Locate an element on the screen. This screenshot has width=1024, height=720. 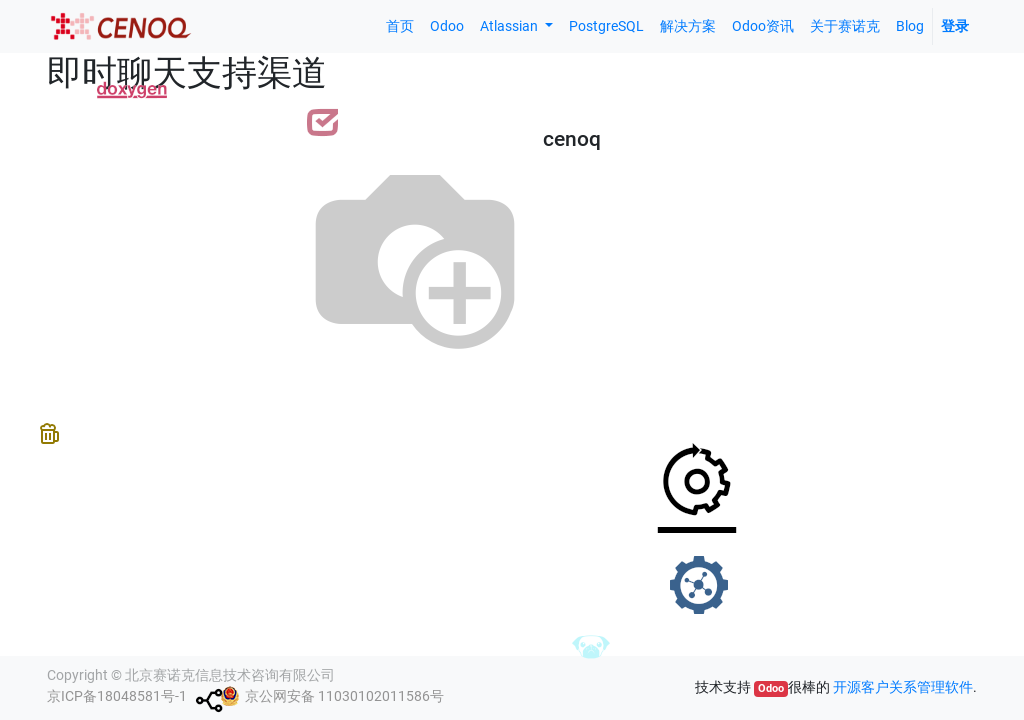
link to Doxygen documentation generator is located at coordinates (132, 90).